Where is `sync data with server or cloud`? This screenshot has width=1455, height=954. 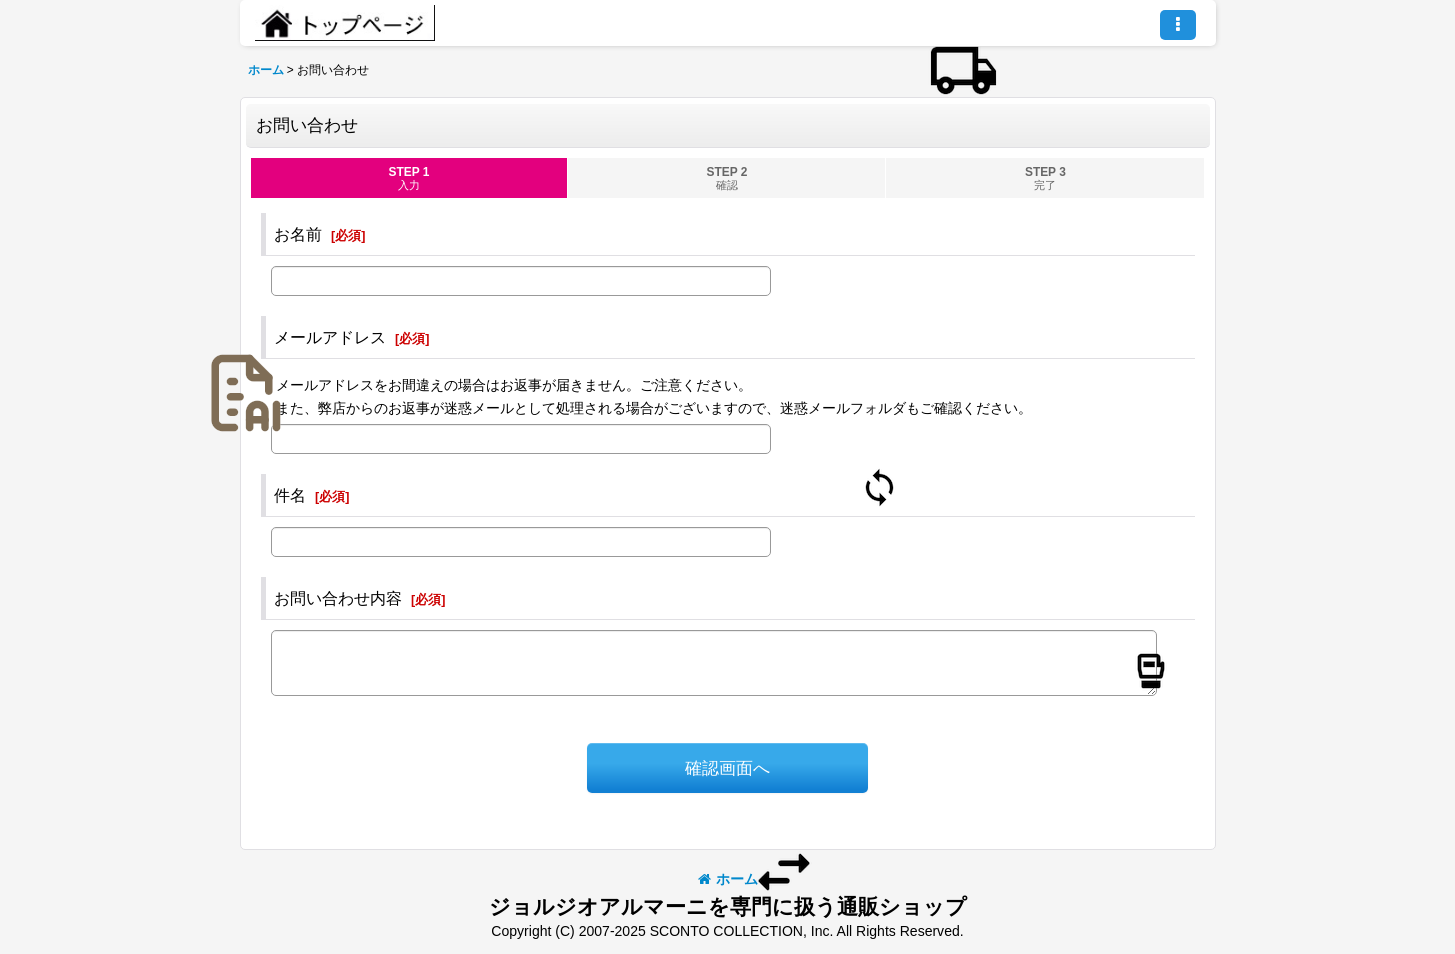
sync data with server or cloud is located at coordinates (879, 487).